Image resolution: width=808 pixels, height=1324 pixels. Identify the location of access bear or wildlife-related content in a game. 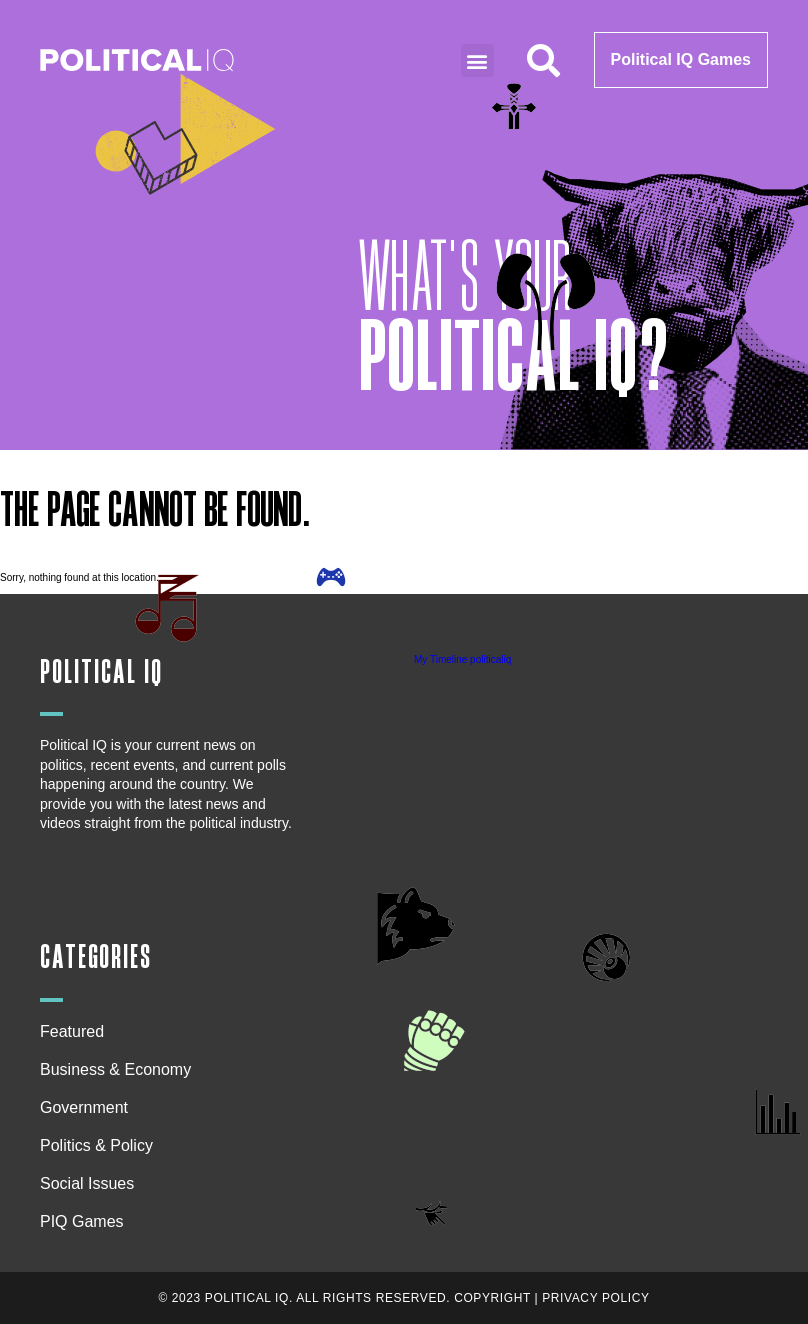
(419, 926).